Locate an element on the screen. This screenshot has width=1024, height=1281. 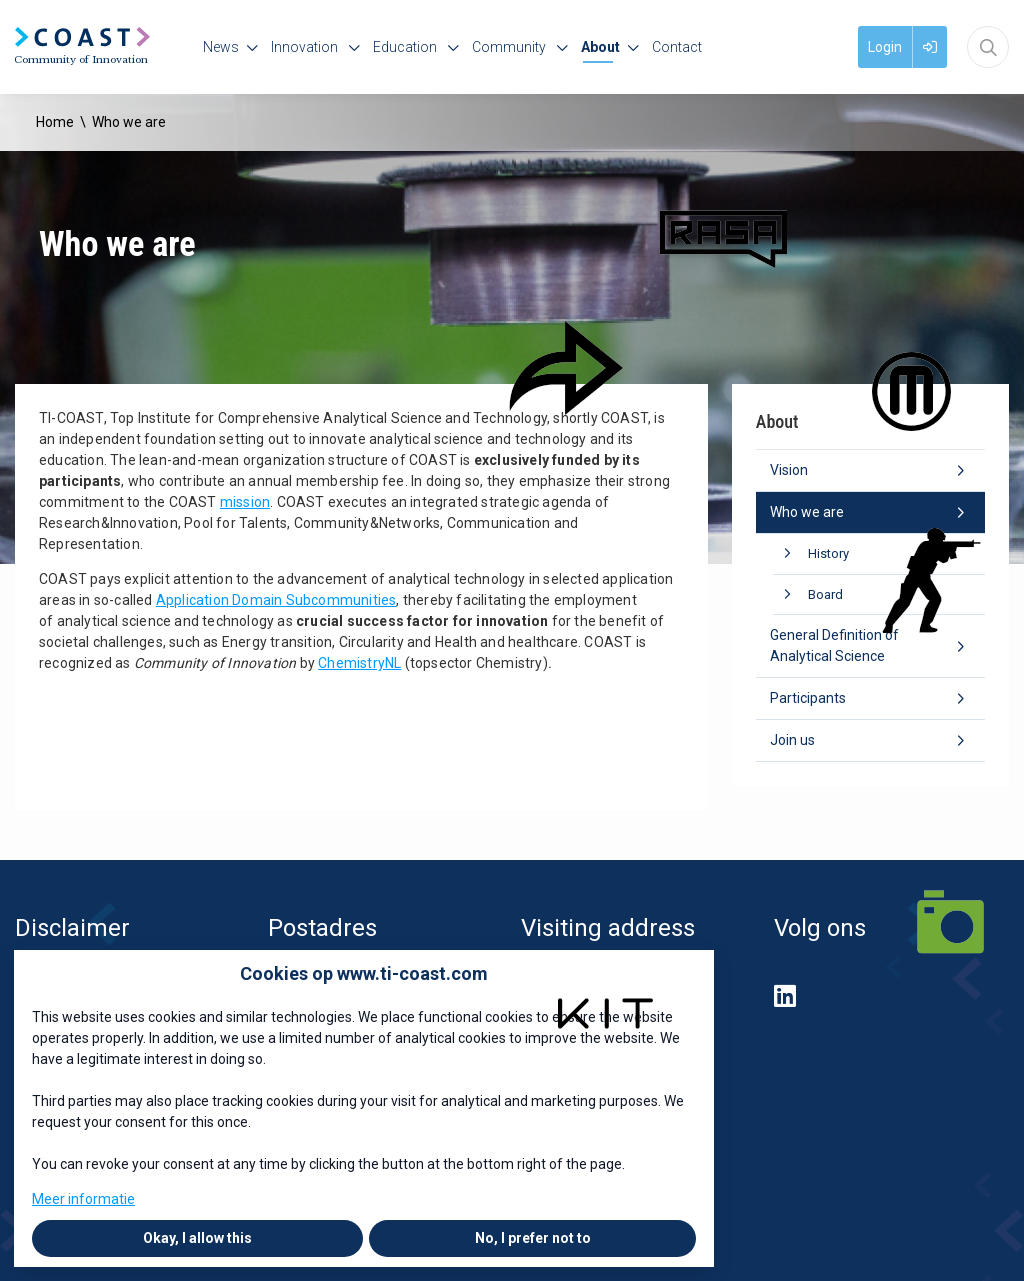
launch counter-strike game is located at coordinates (931, 580).